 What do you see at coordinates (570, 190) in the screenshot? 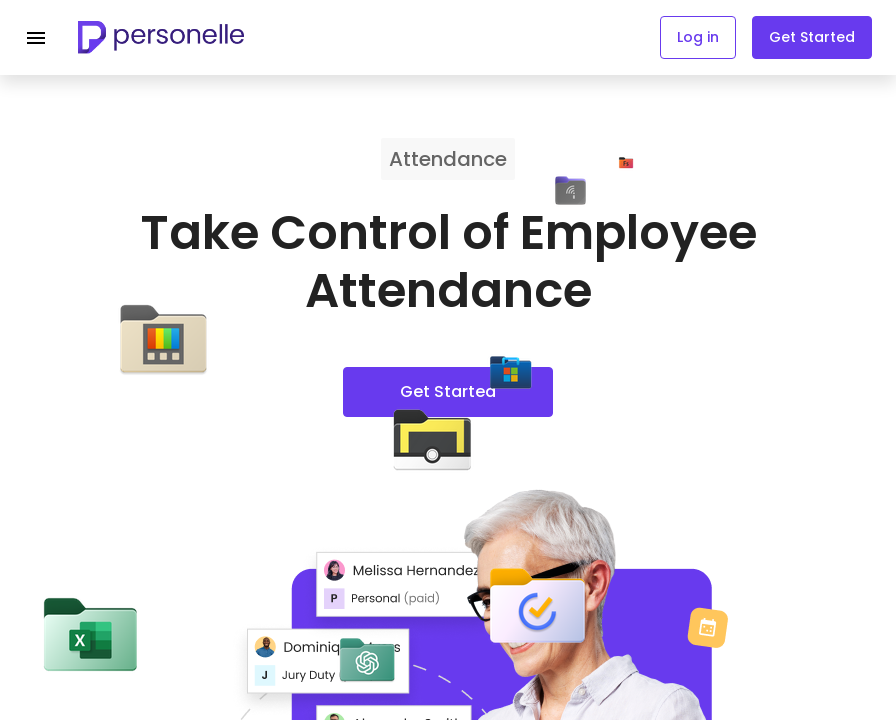
I see `open insync cloud sync folder` at bounding box center [570, 190].